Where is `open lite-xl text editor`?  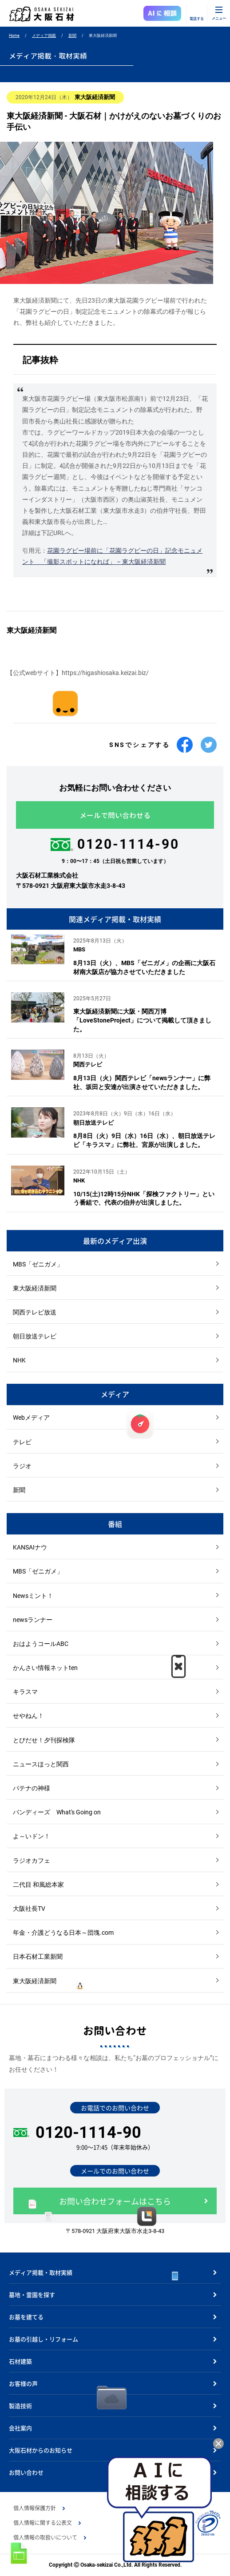
open lite-xl text editor is located at coordinates (147, 2216).